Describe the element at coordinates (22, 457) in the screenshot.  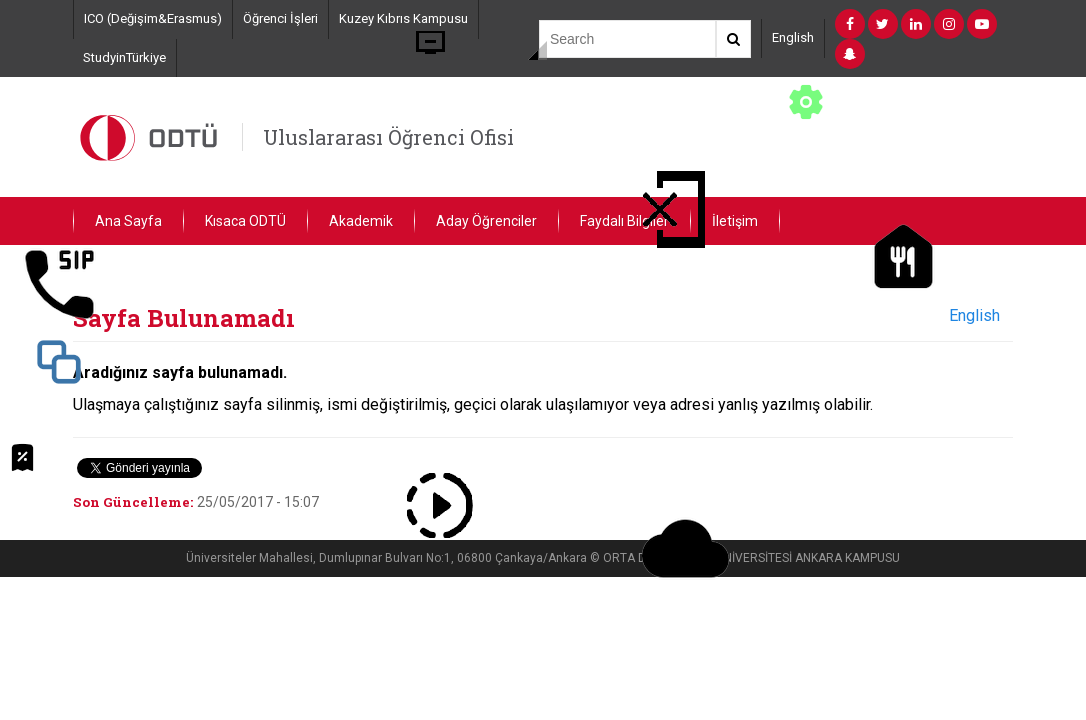
I see `view discount or coupon details` at that location.